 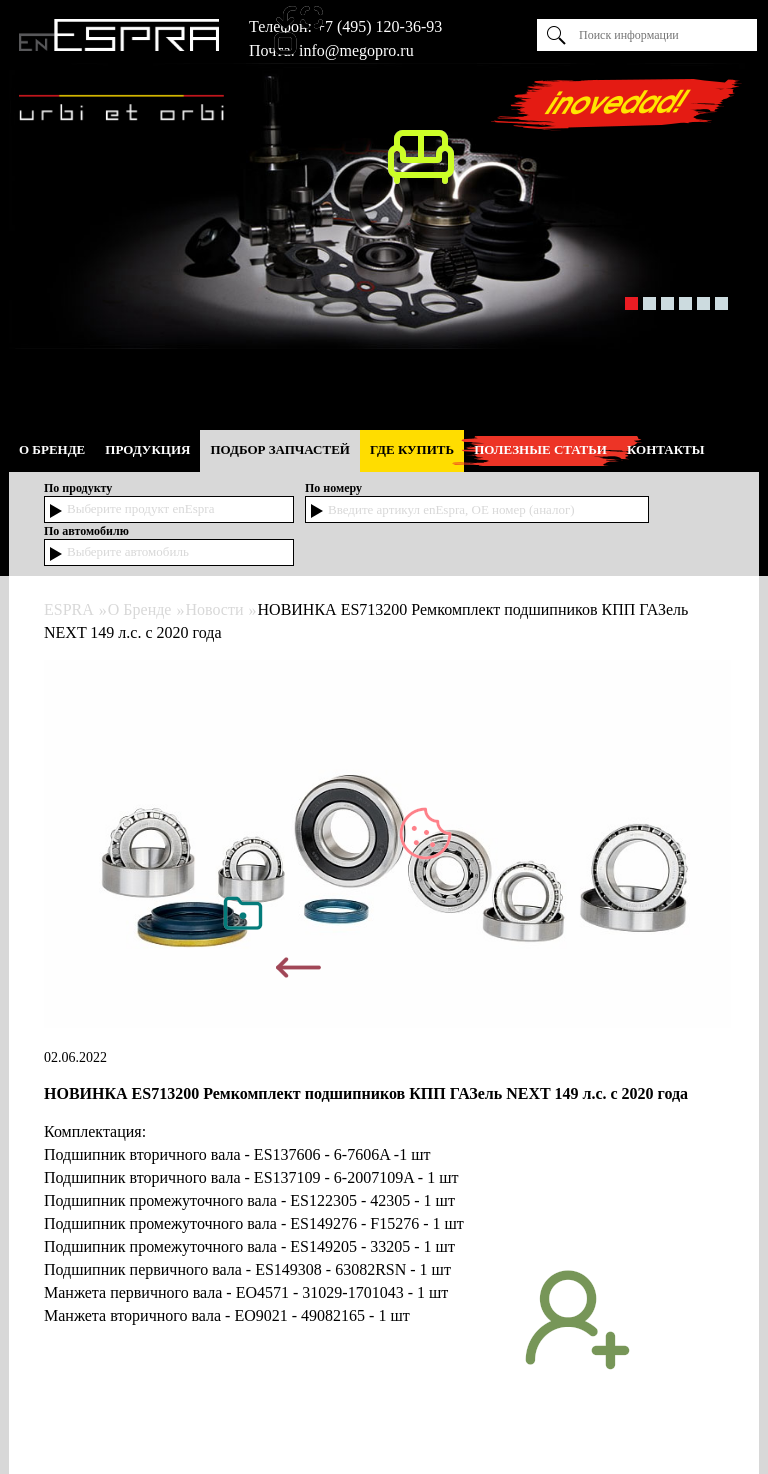 What do you see at coordinates (298, 30) in the screenshot?
I see `replace or swap an item` at bounding box center [298, 30].